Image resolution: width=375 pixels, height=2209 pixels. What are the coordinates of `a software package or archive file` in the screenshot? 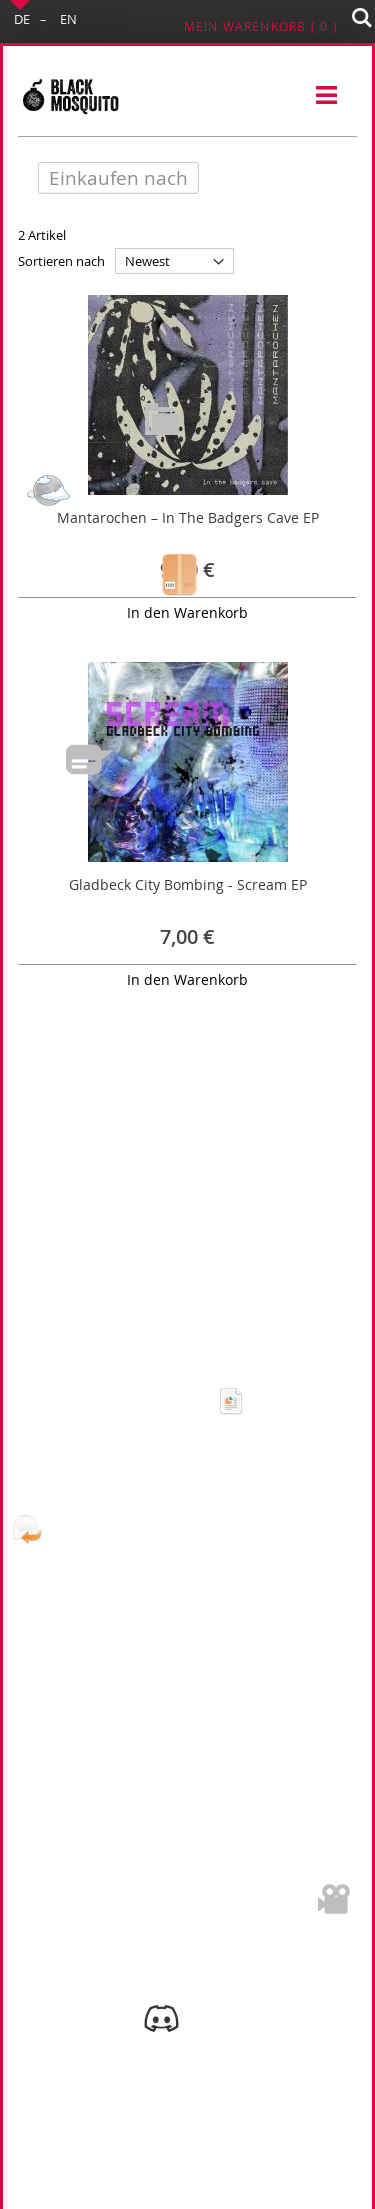 It's located at (179, 574).